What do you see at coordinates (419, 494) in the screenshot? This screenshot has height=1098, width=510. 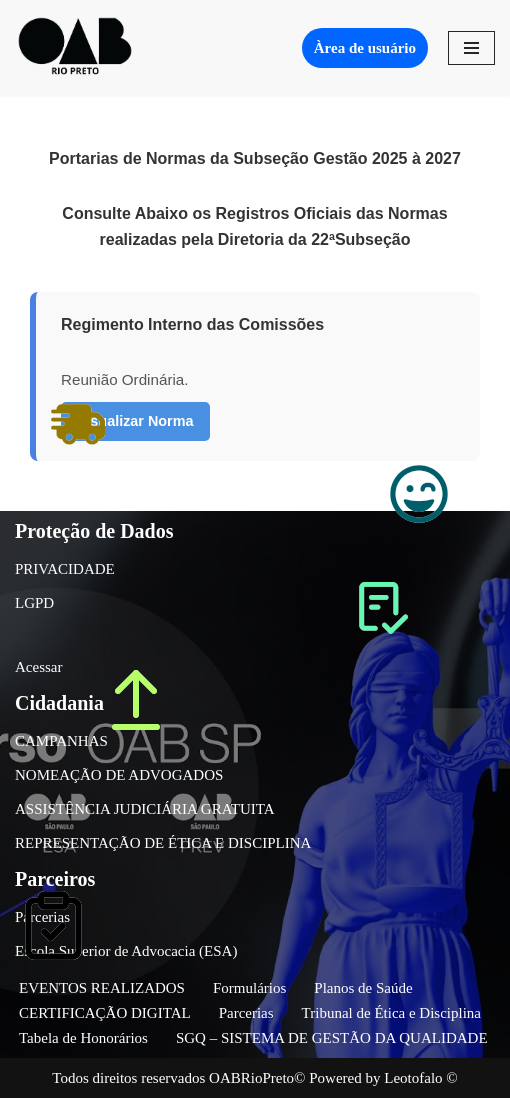 I see `insert a winking emoji into text` at bounding box center [419, 494].